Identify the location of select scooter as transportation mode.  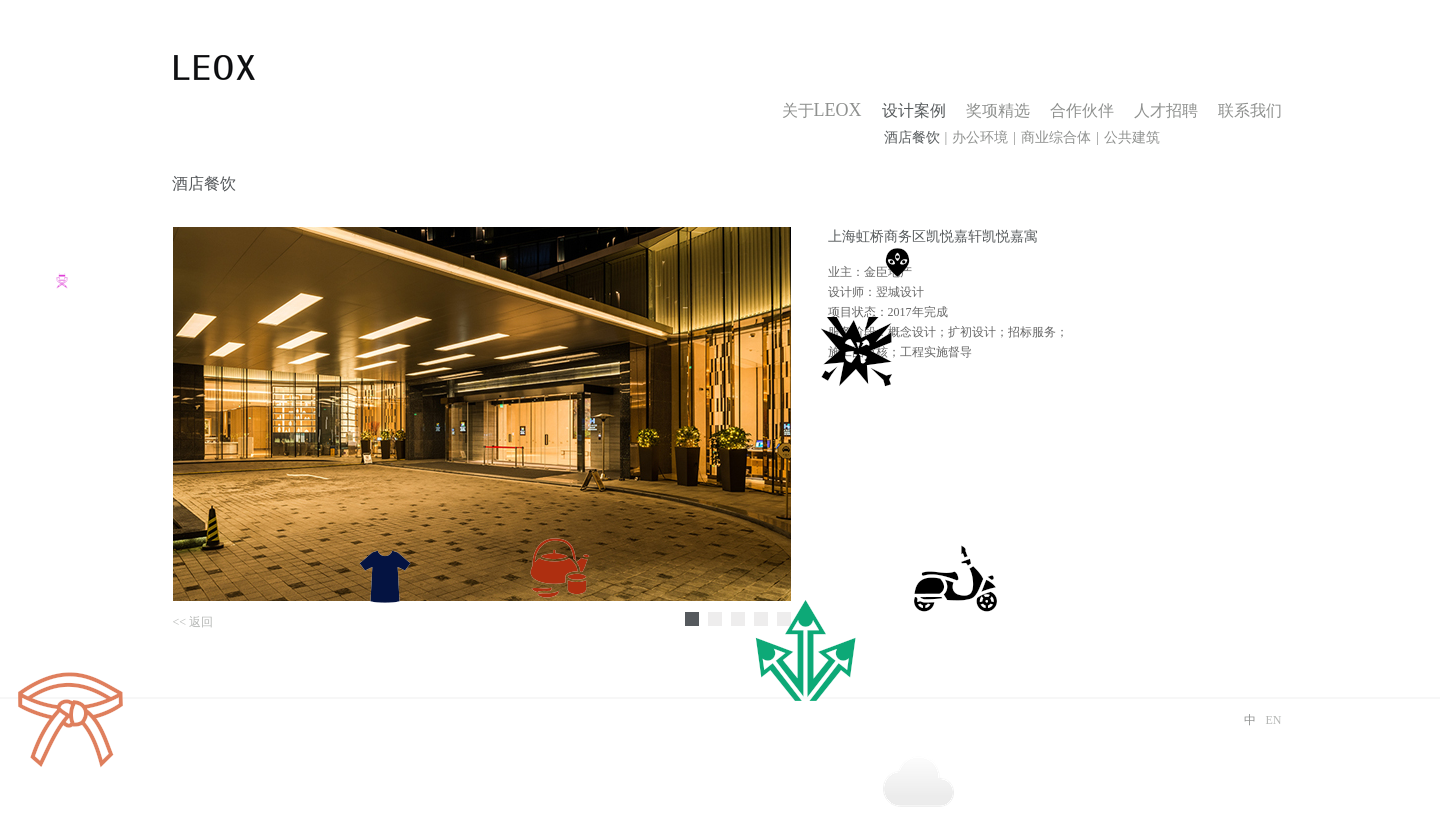
(955, 578).